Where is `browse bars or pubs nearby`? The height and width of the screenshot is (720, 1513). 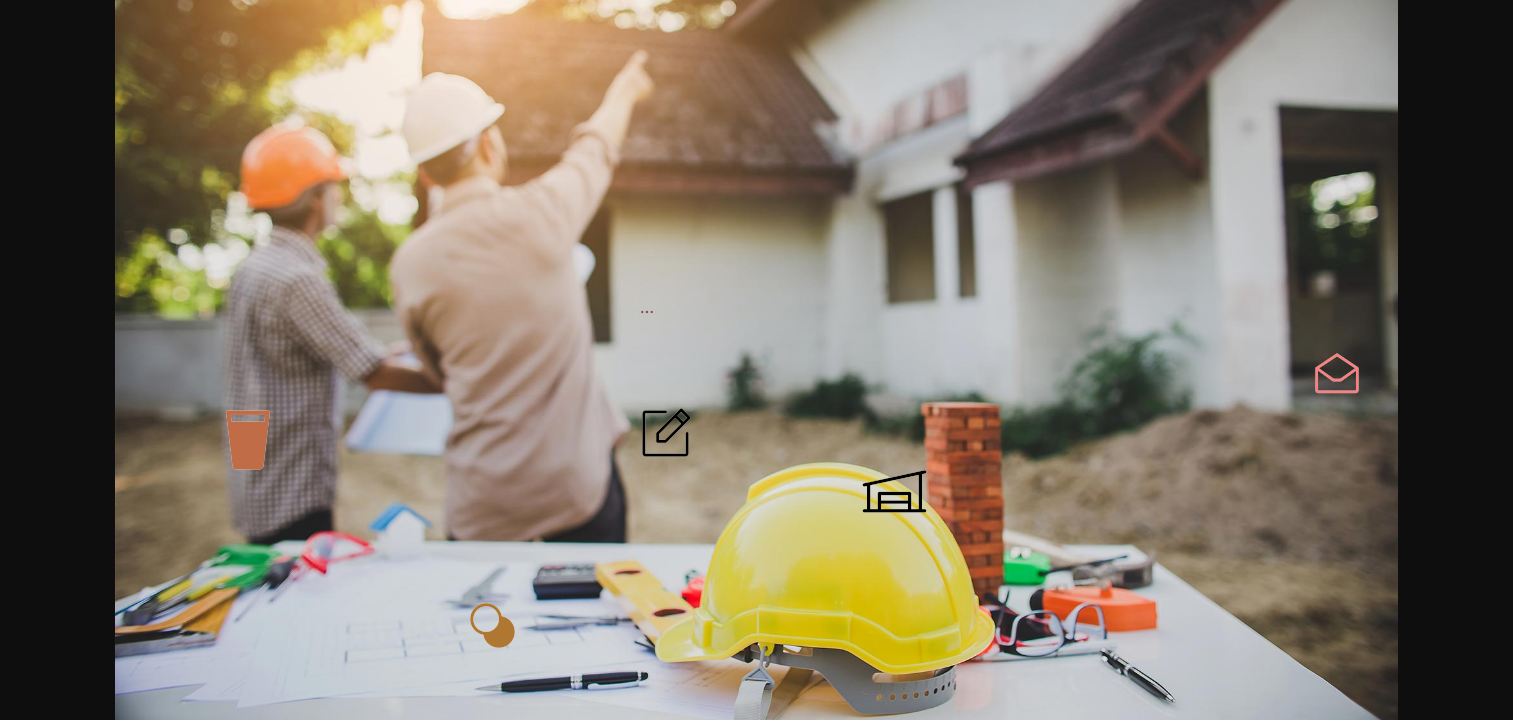
browse bars or pubs nearby is located at coordinates (248, 439).